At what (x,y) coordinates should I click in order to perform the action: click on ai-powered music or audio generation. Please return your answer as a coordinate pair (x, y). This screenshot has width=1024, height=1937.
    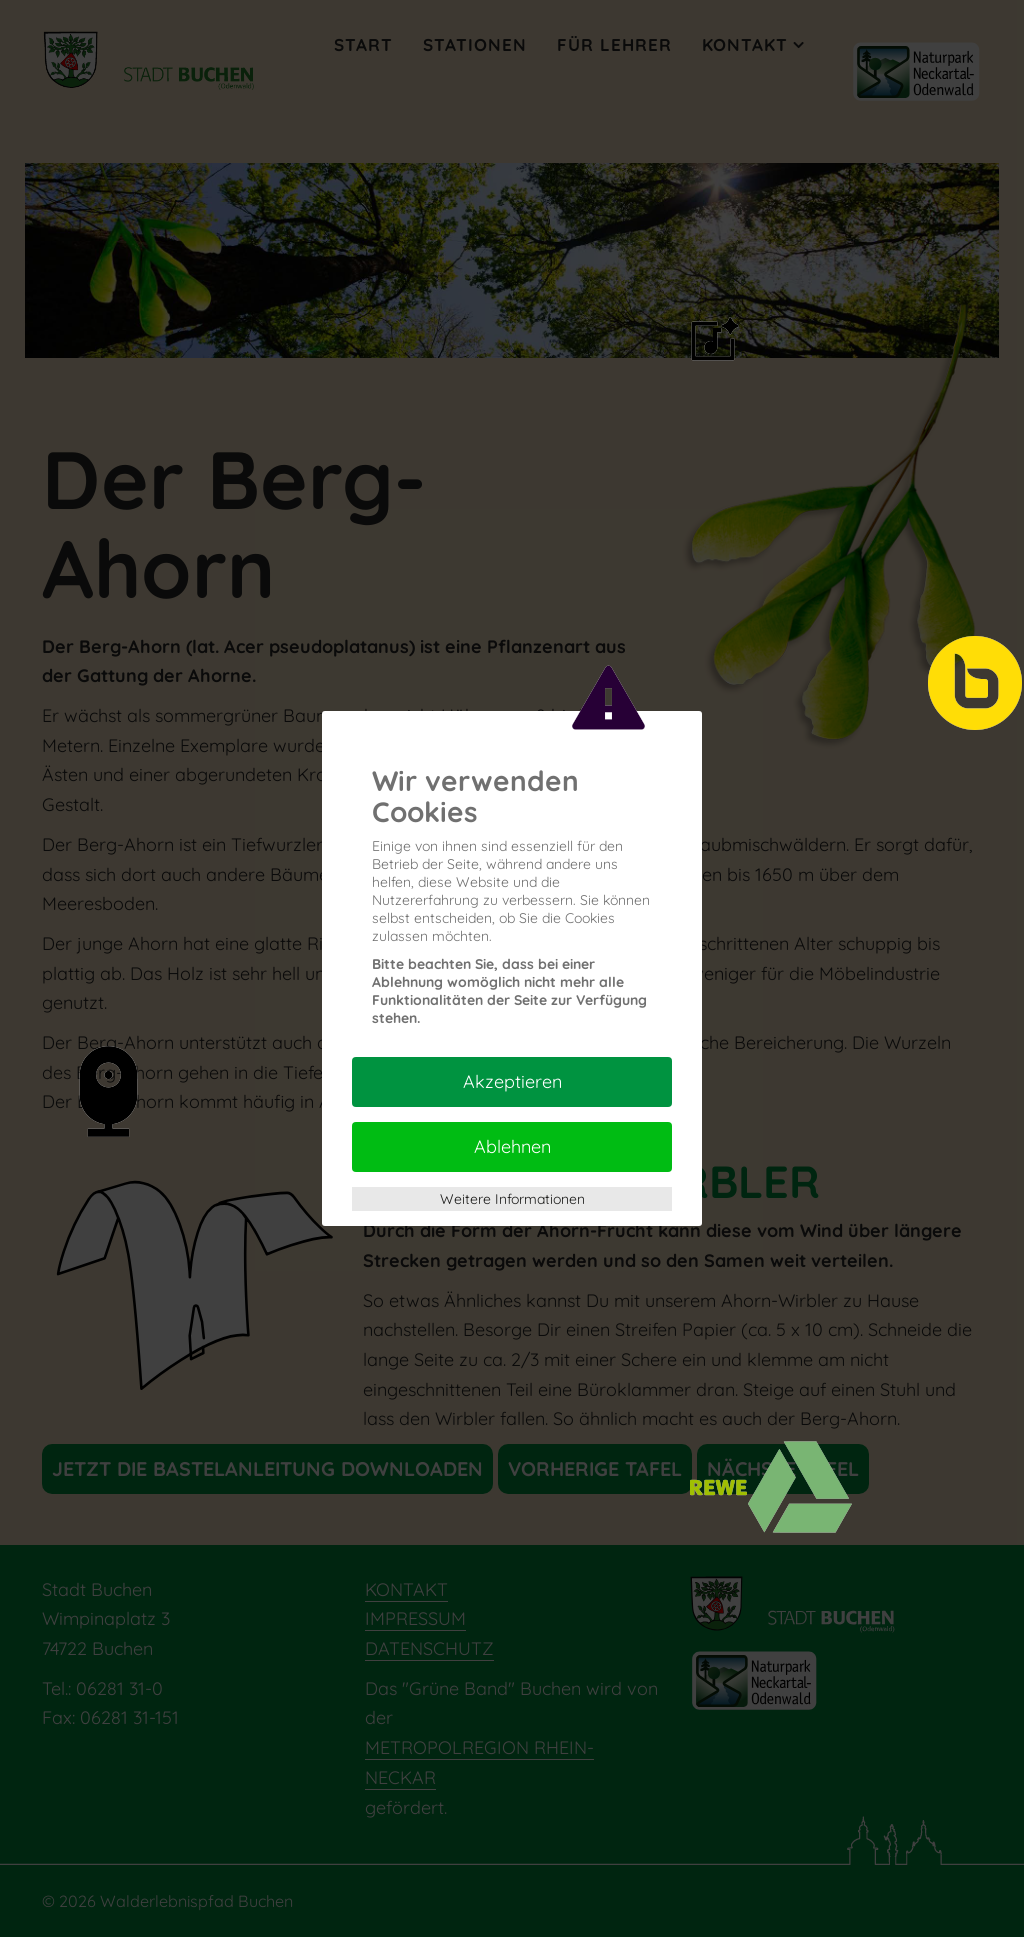
    Looking at the image, I should click on (713, 341).